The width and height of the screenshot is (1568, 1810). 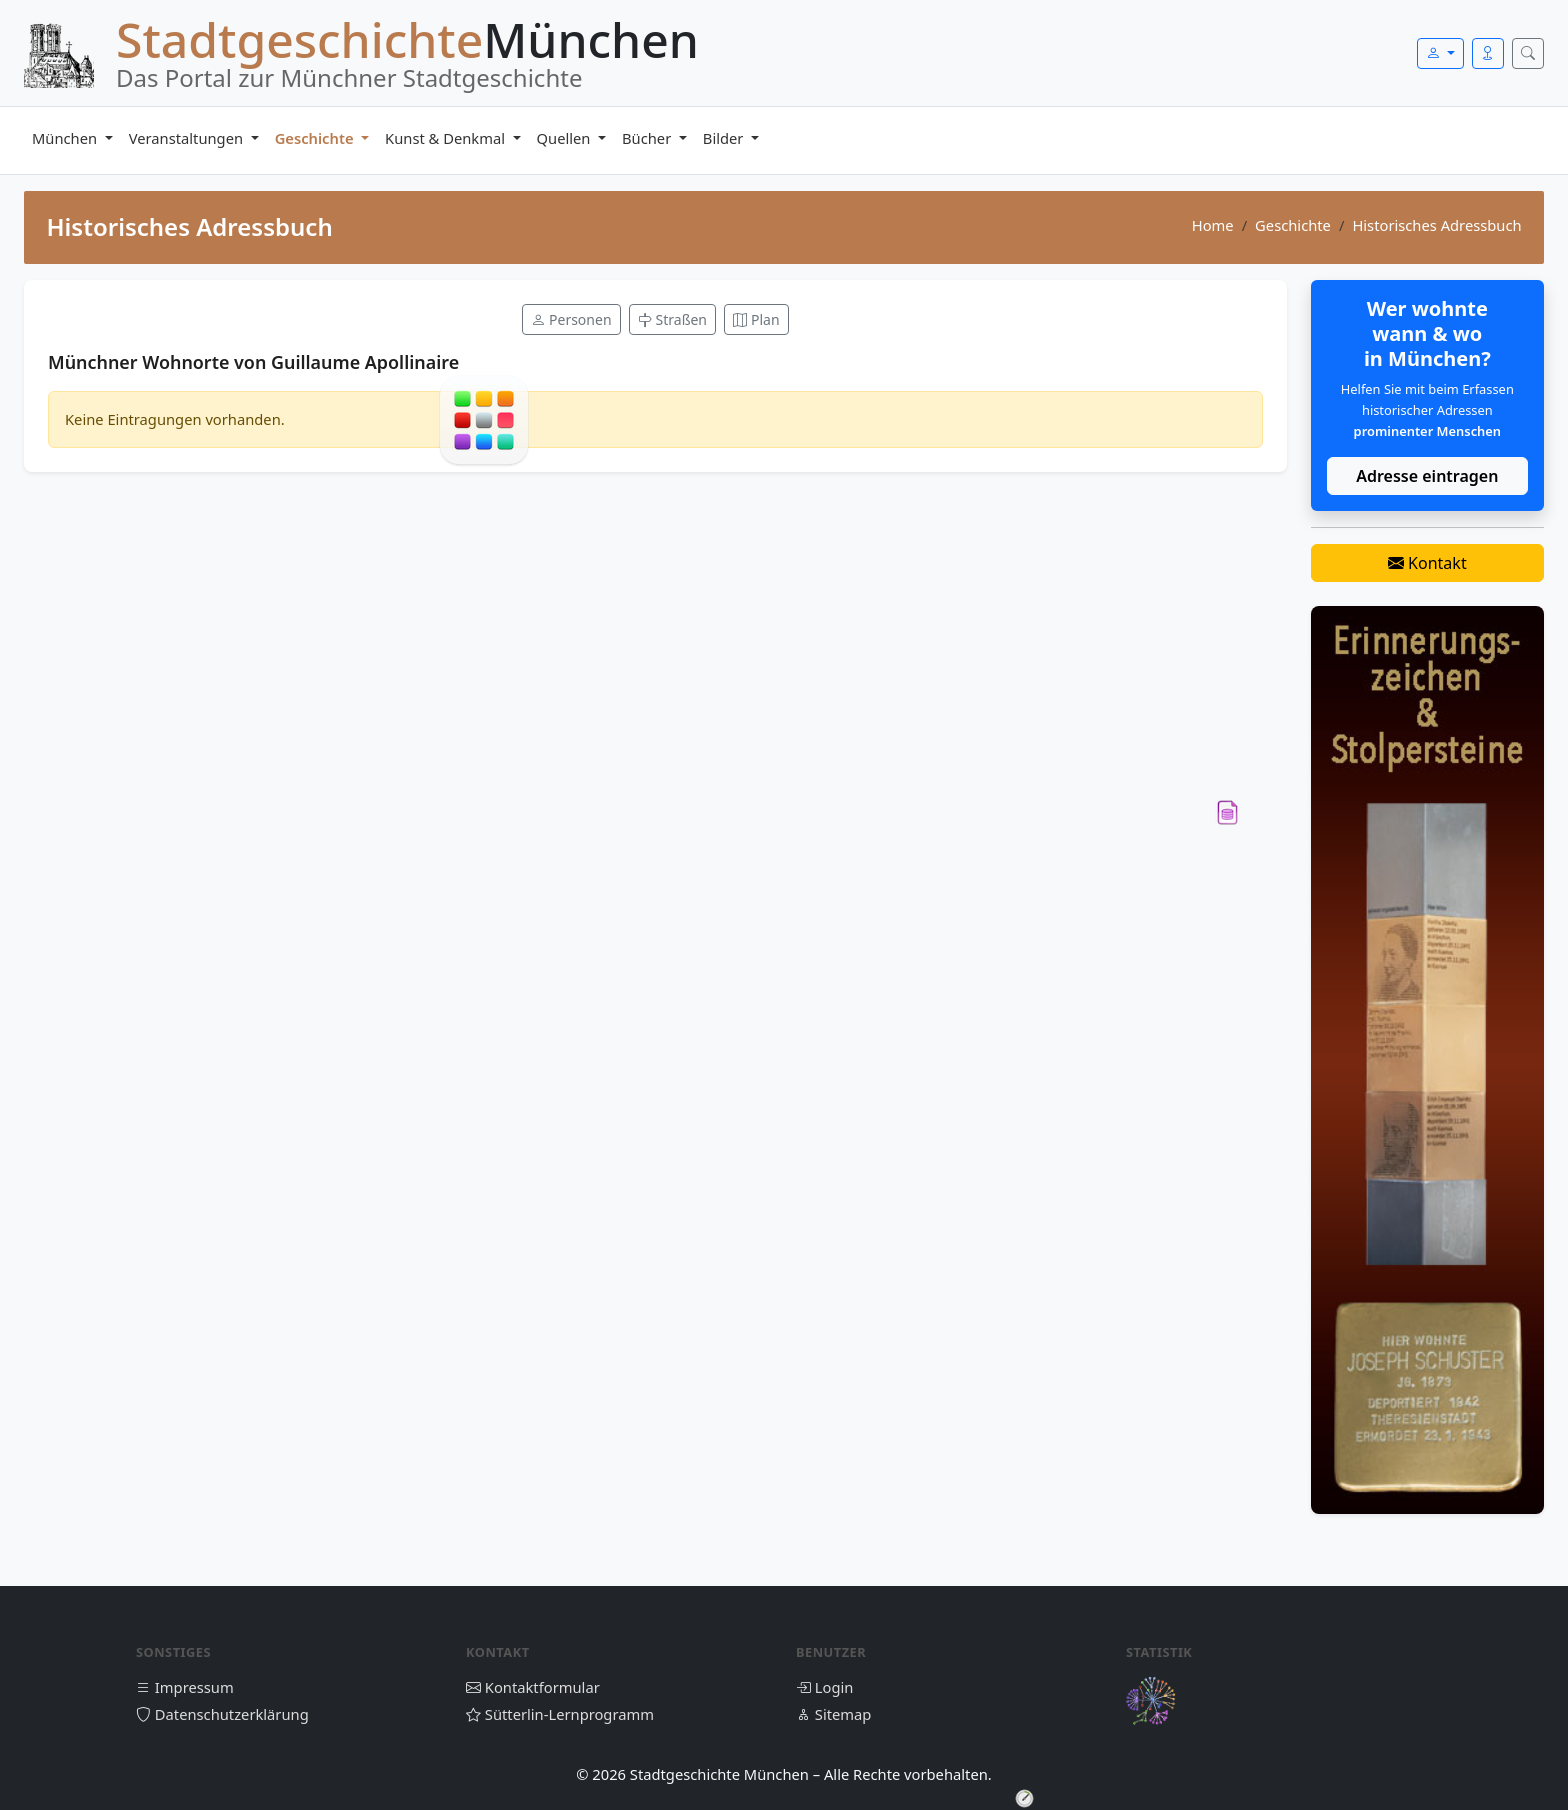 What do you see at coordinates (484, 420) in the screenshot?
I see `open Launchpad to view all applications` at bounding box center [484, 420].